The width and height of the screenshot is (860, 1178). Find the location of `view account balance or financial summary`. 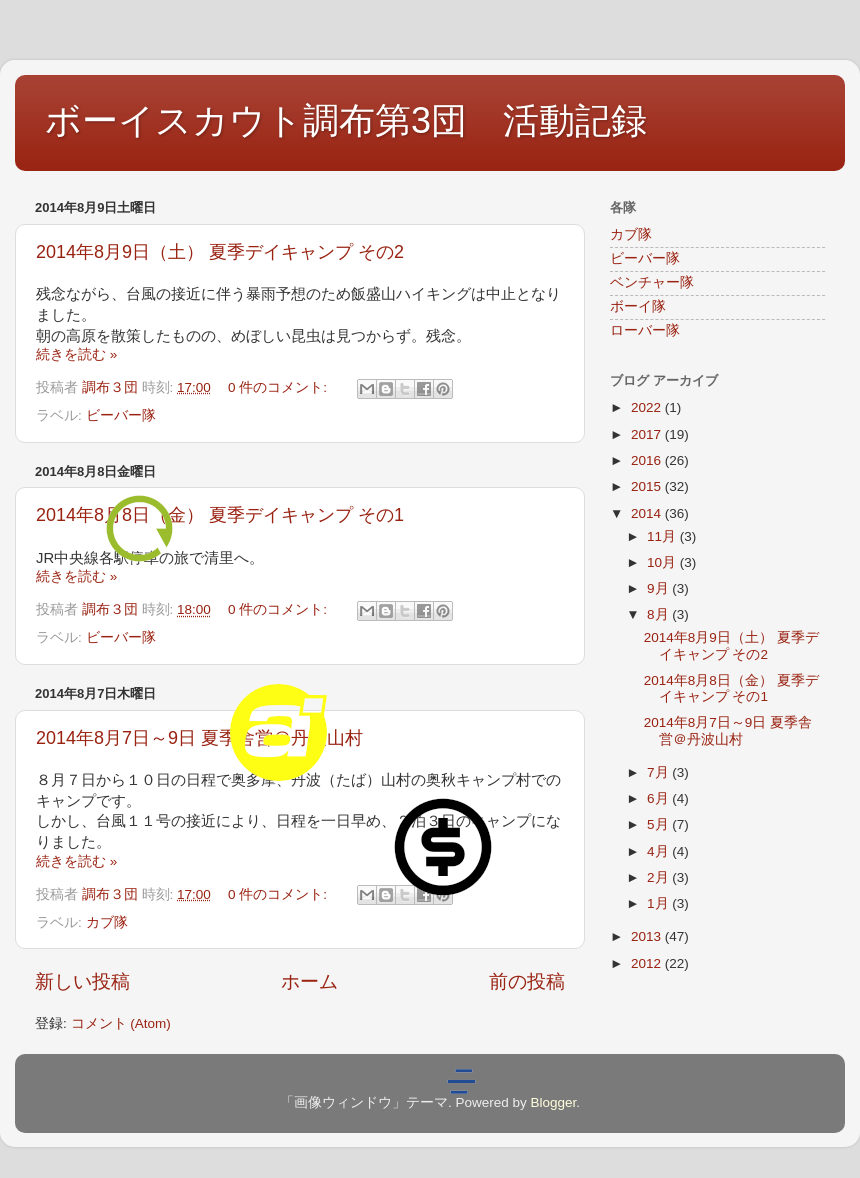

view account balance or financial summary is located at coordinates (443, 847).